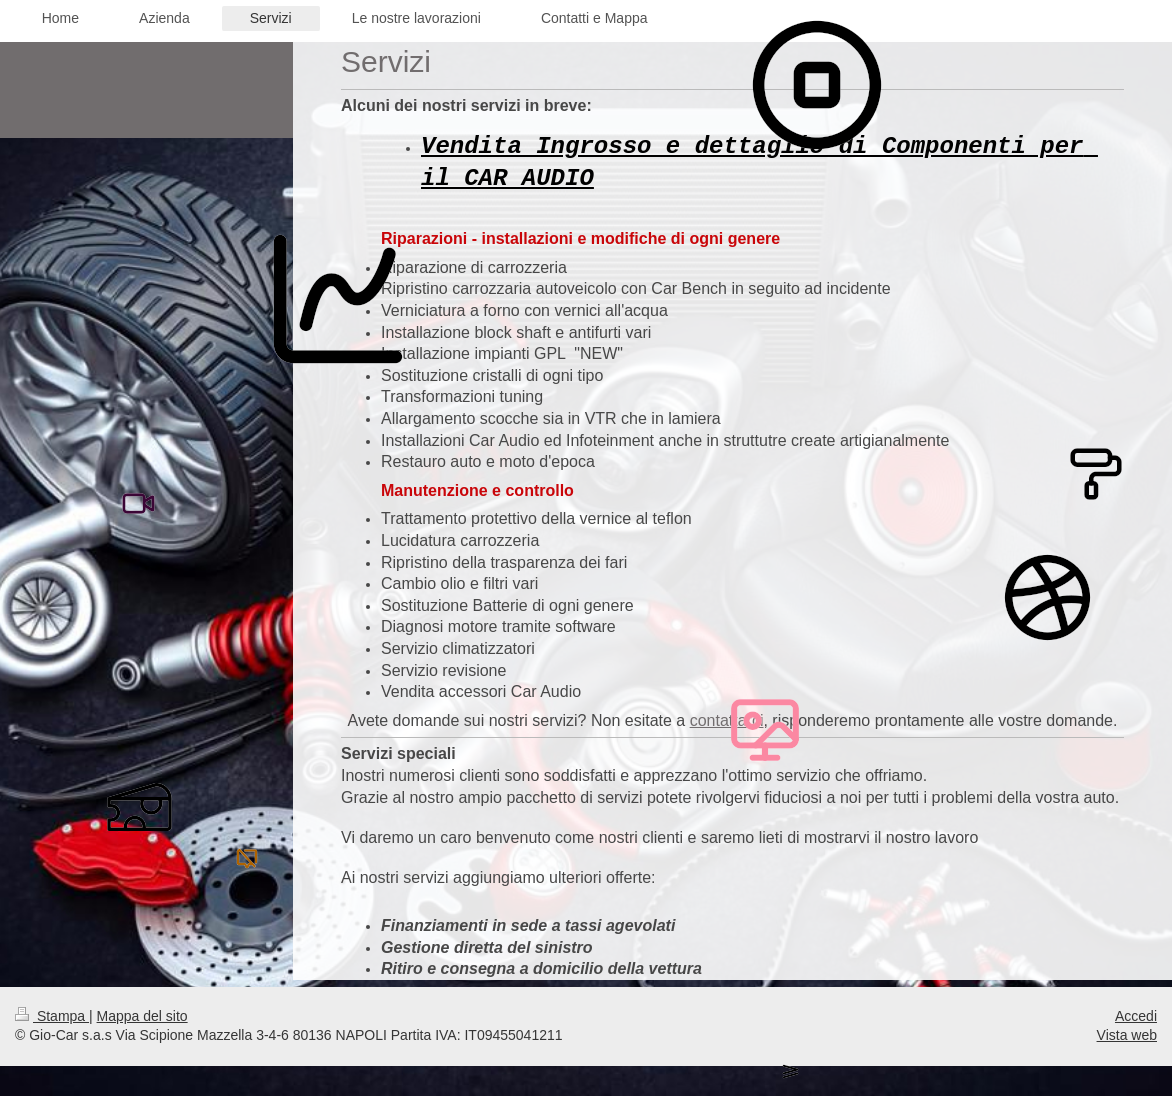 The width and height of the screenshot is (1172, 1096). Describe the element at coordinates (338, 299) in the screenshot. I see `view trend data with smooth curve visualization` at that location.